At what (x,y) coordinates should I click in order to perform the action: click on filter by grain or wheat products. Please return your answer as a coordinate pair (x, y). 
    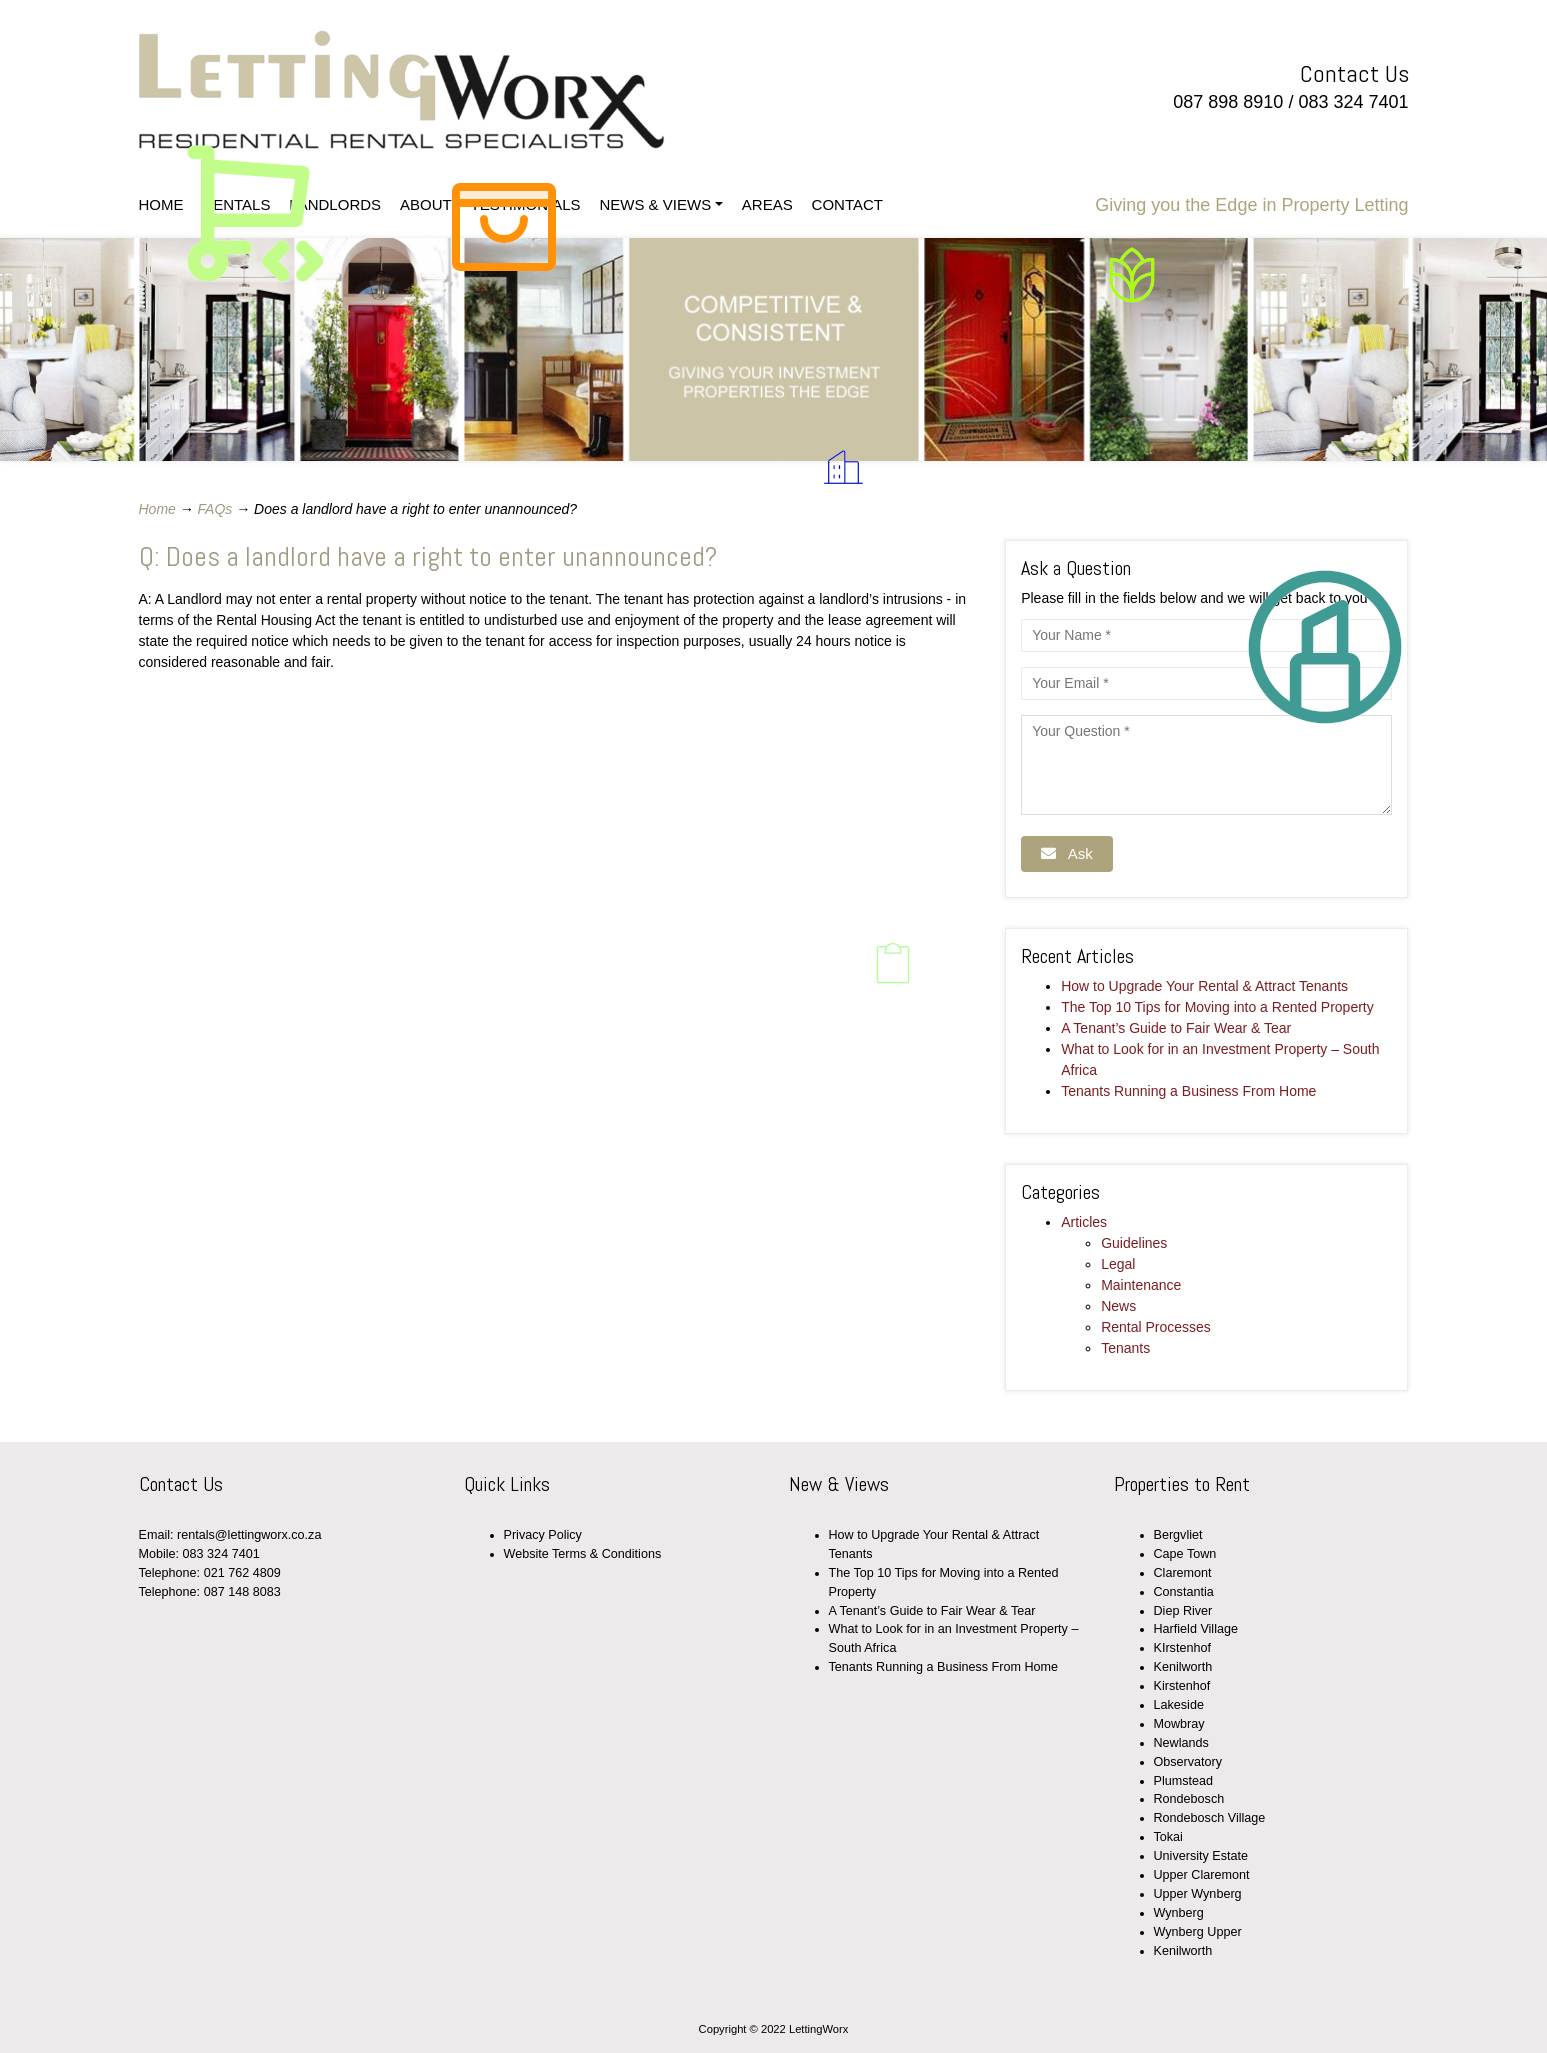
    Looking at the image, I should click on (1132, 276).